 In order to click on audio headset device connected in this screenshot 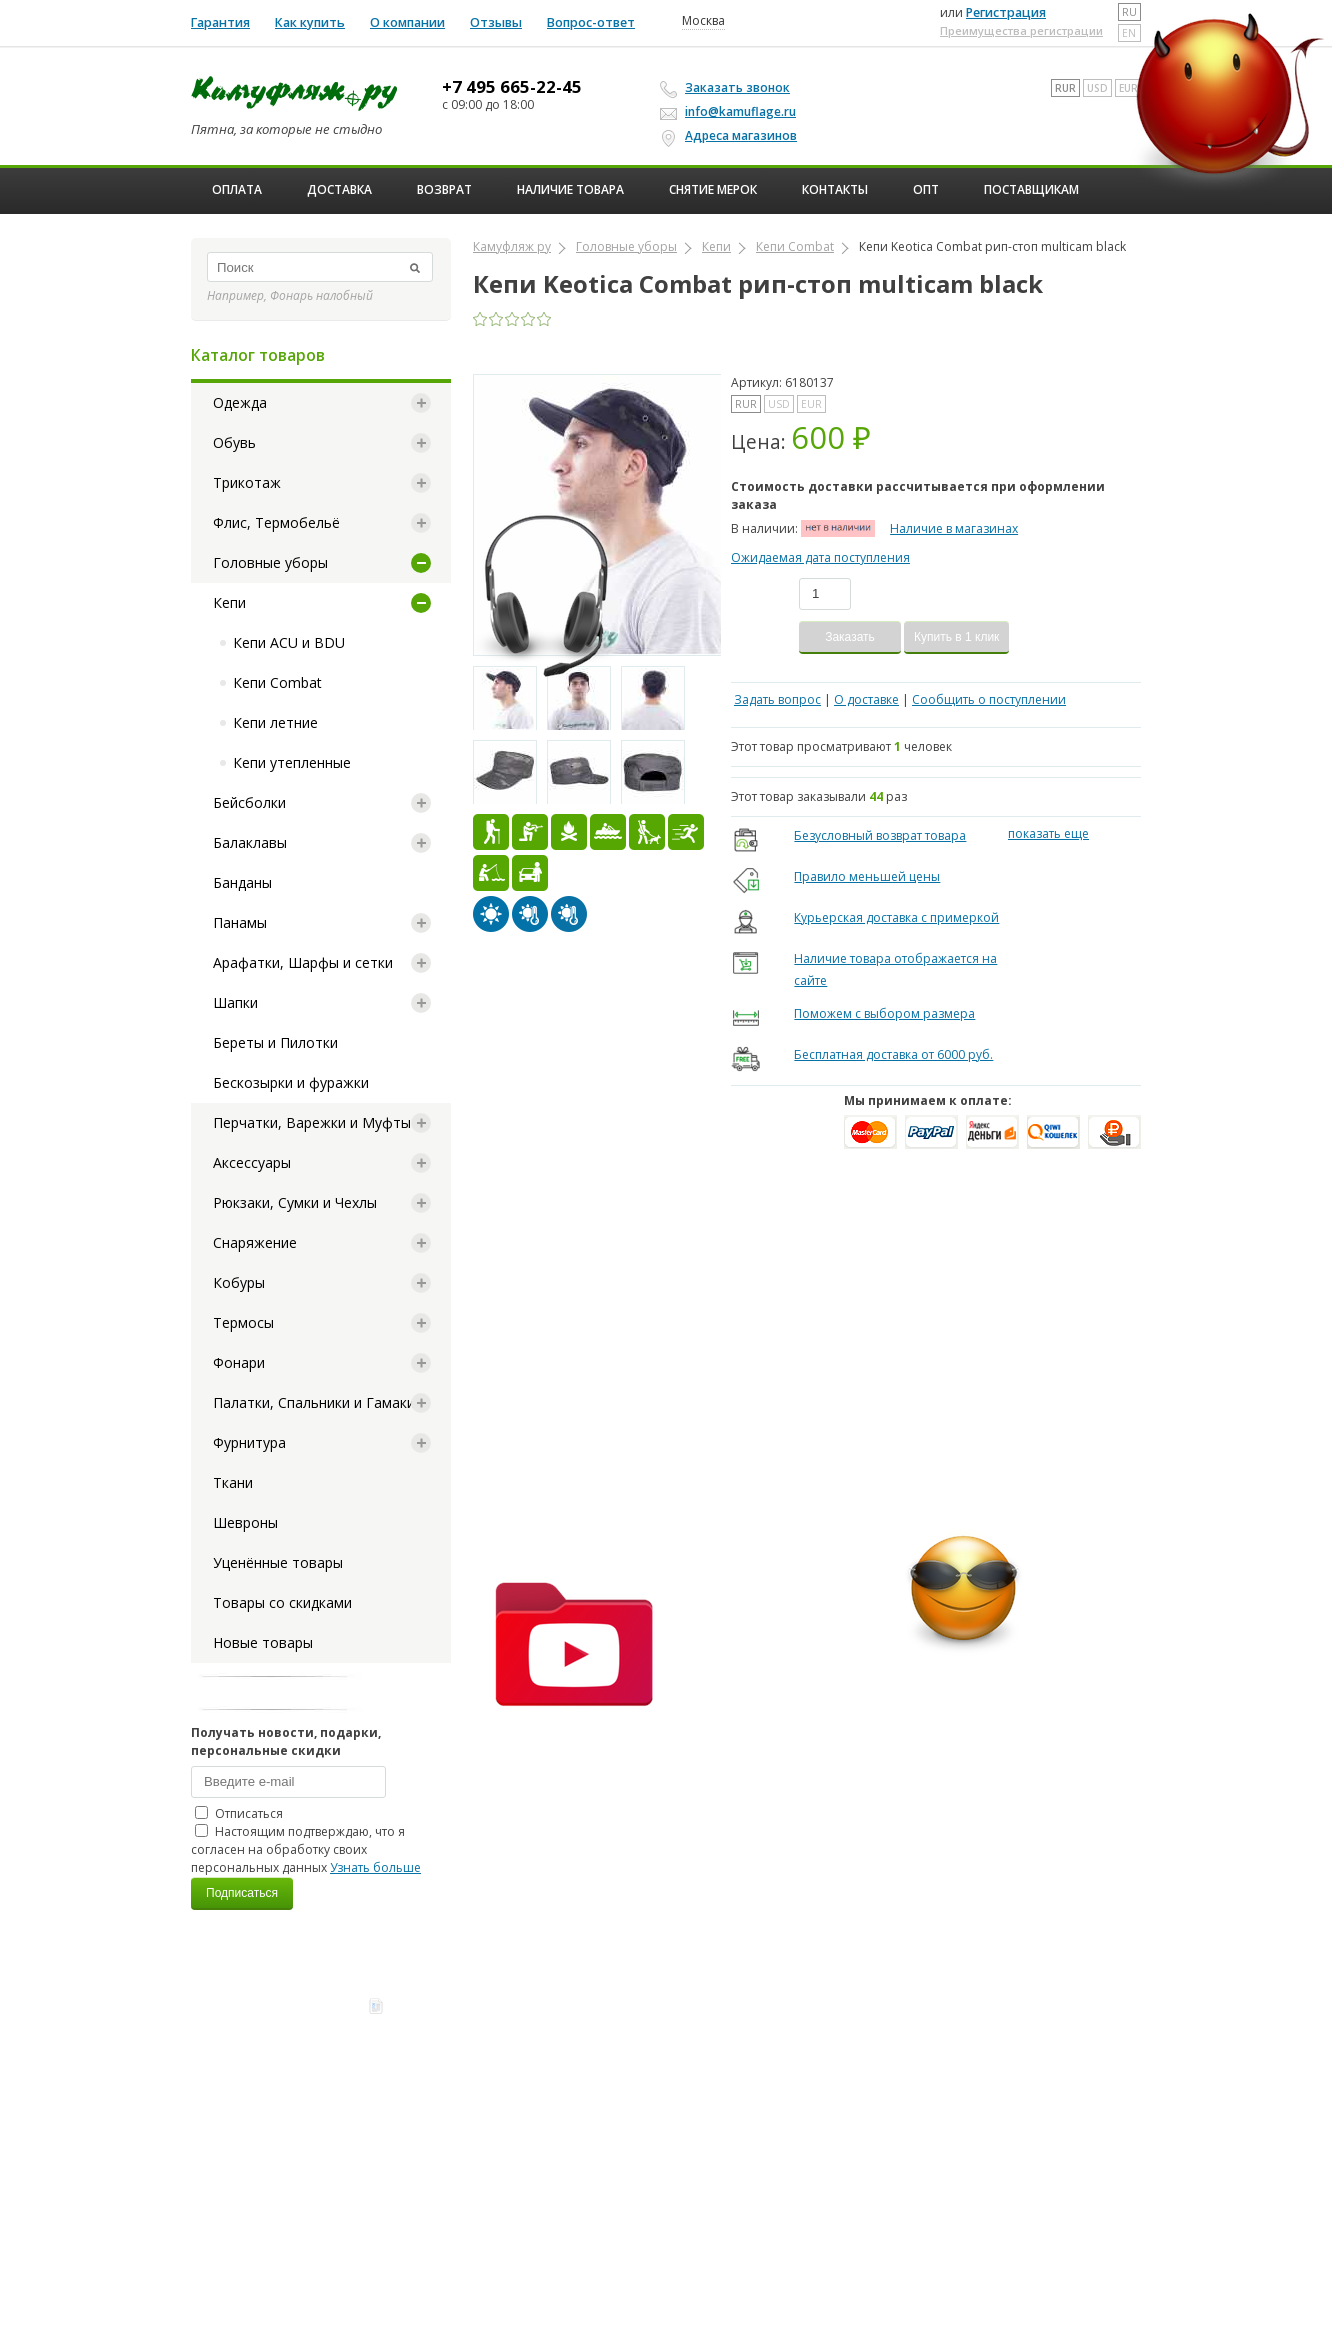, I will do `click(545, 594)`.